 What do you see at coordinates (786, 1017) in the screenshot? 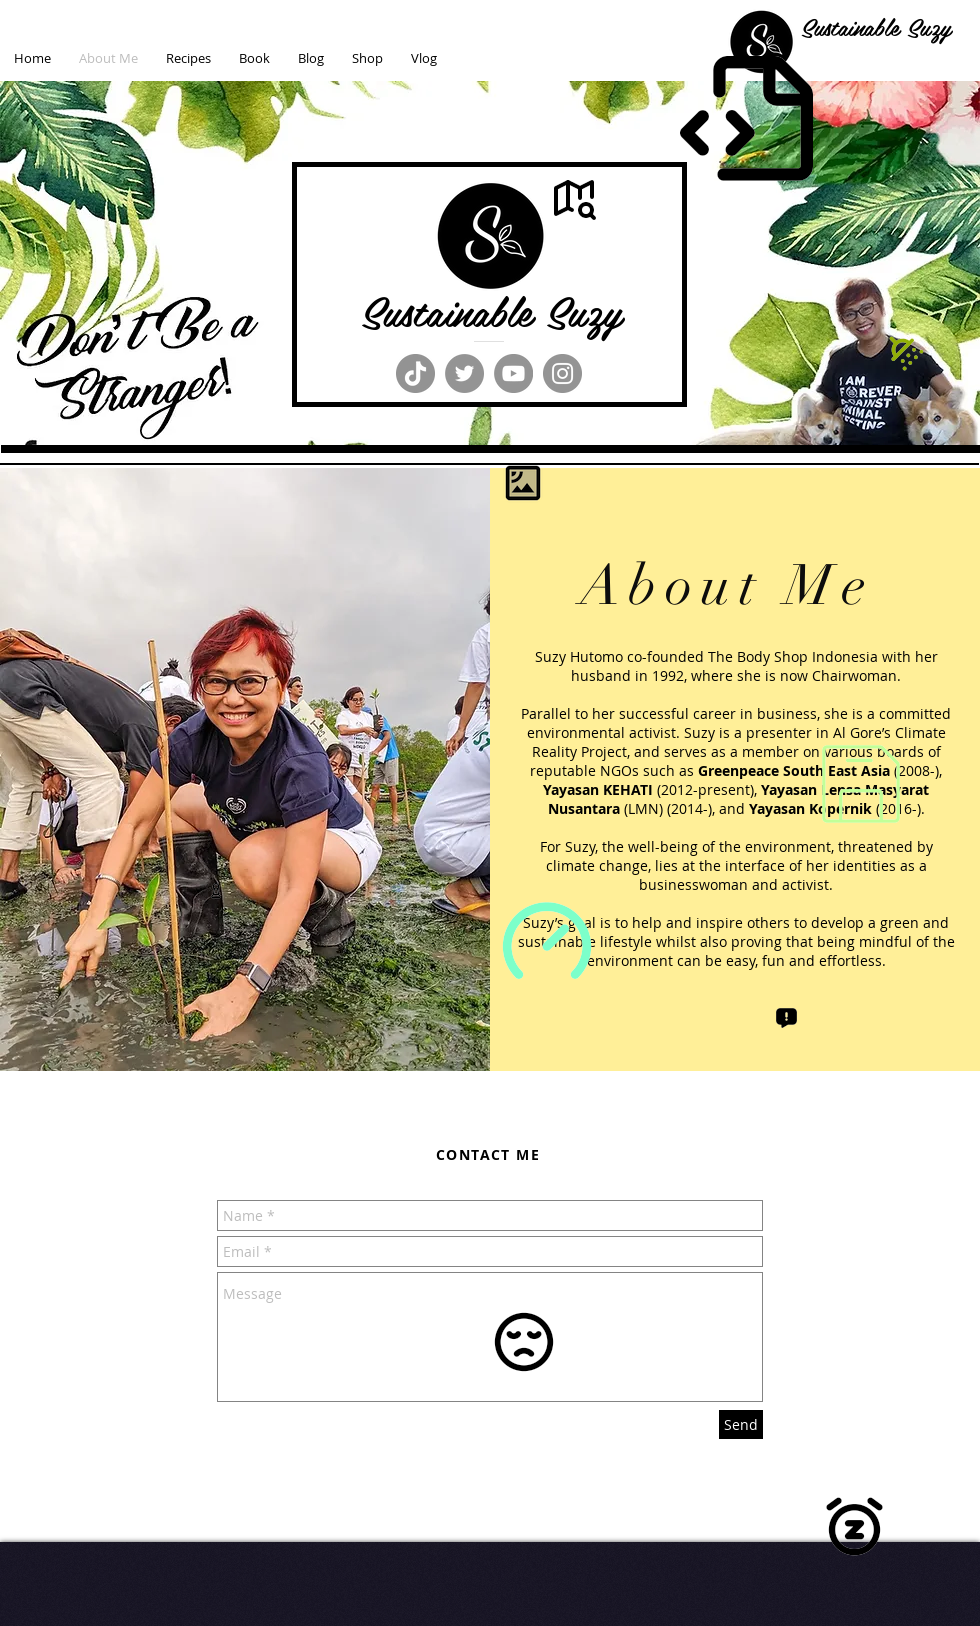
I see `report a message or conversation` at bounding box center [786, 1017].